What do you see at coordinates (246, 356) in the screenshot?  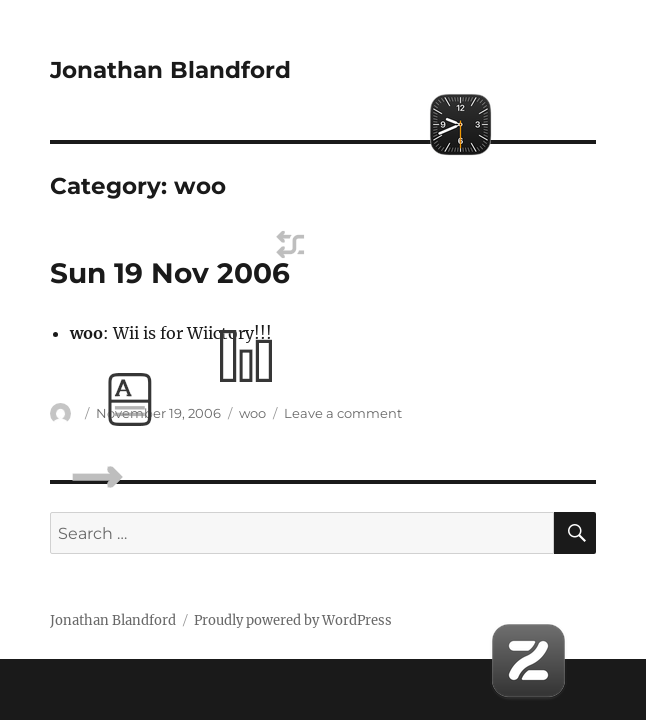 I see `view statistics or analytics` at bounding box center [246, 356].